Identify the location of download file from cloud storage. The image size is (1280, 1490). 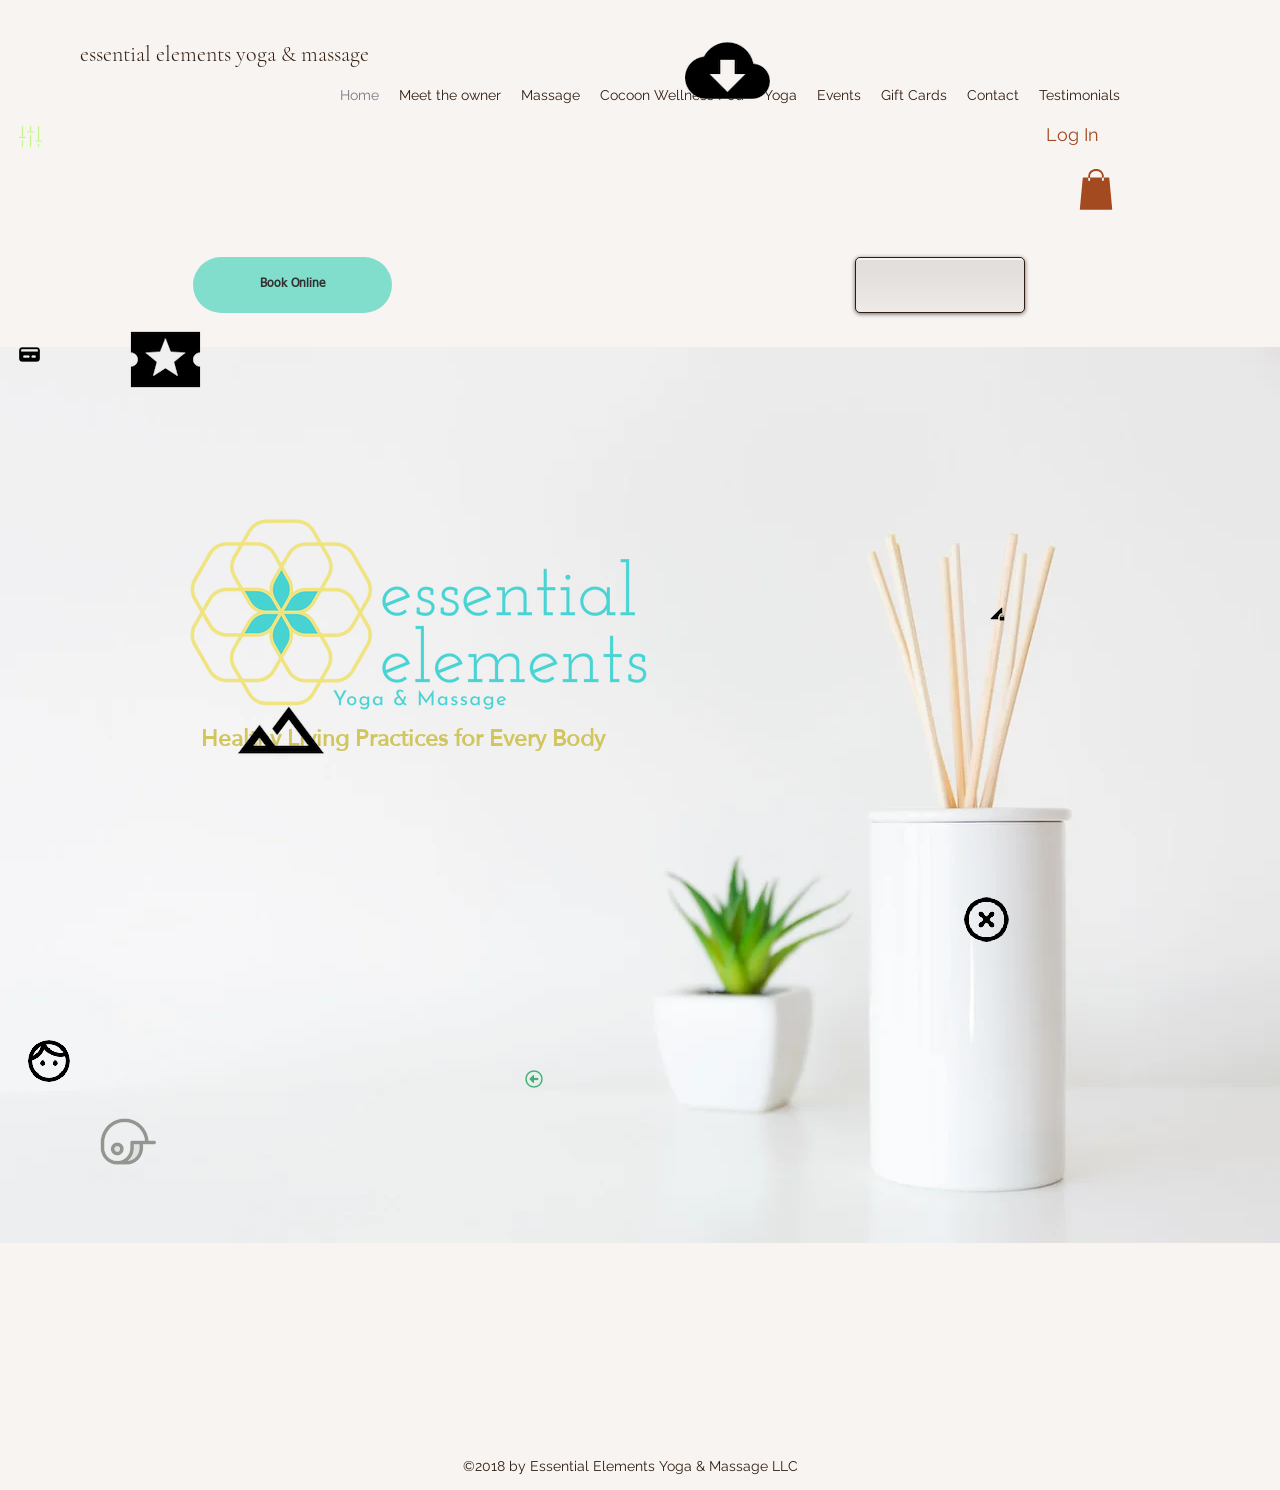
(727, 70).